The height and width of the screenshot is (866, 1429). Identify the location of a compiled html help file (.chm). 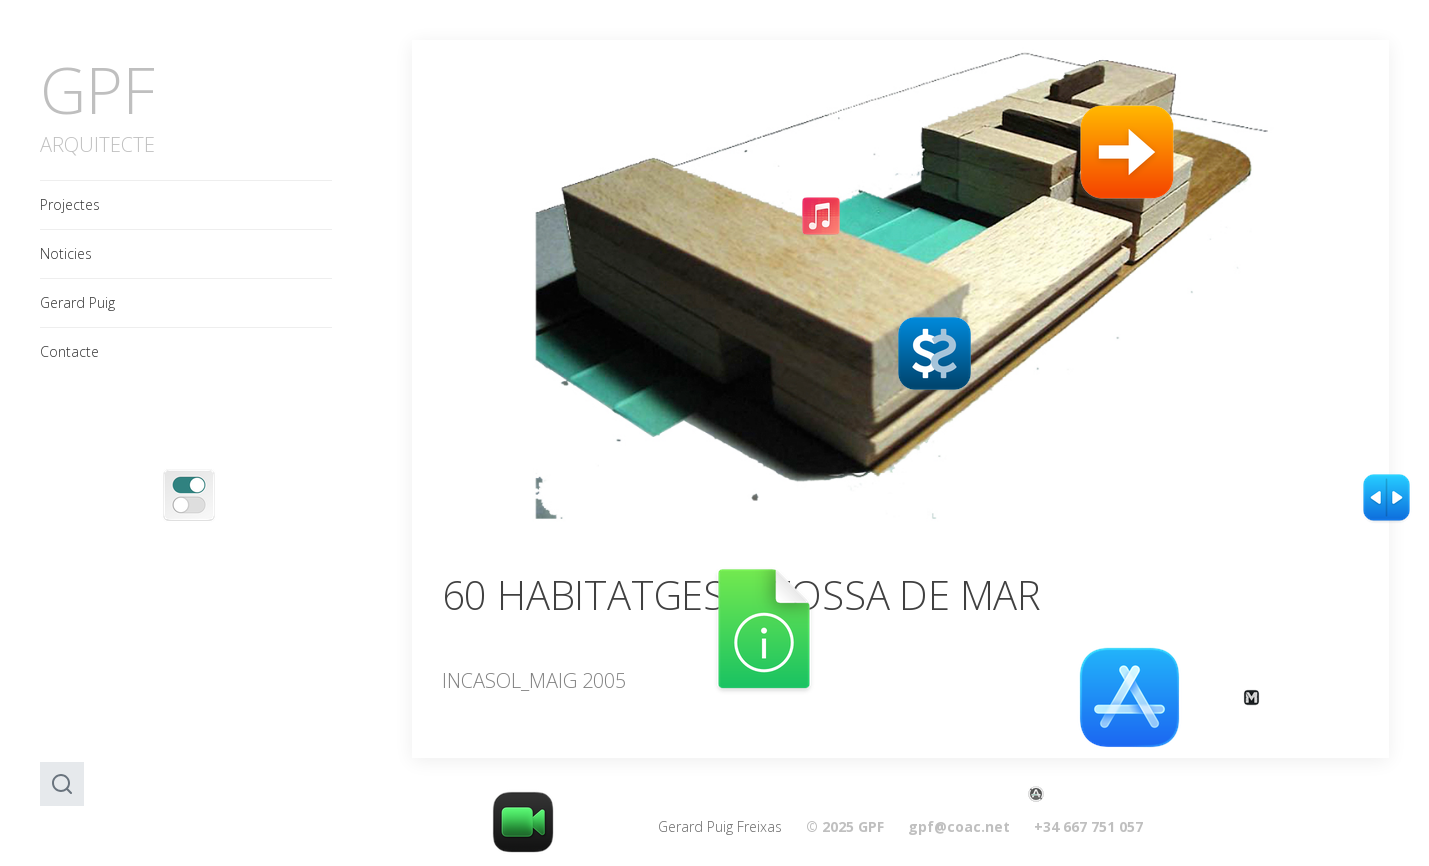
(764, 631).